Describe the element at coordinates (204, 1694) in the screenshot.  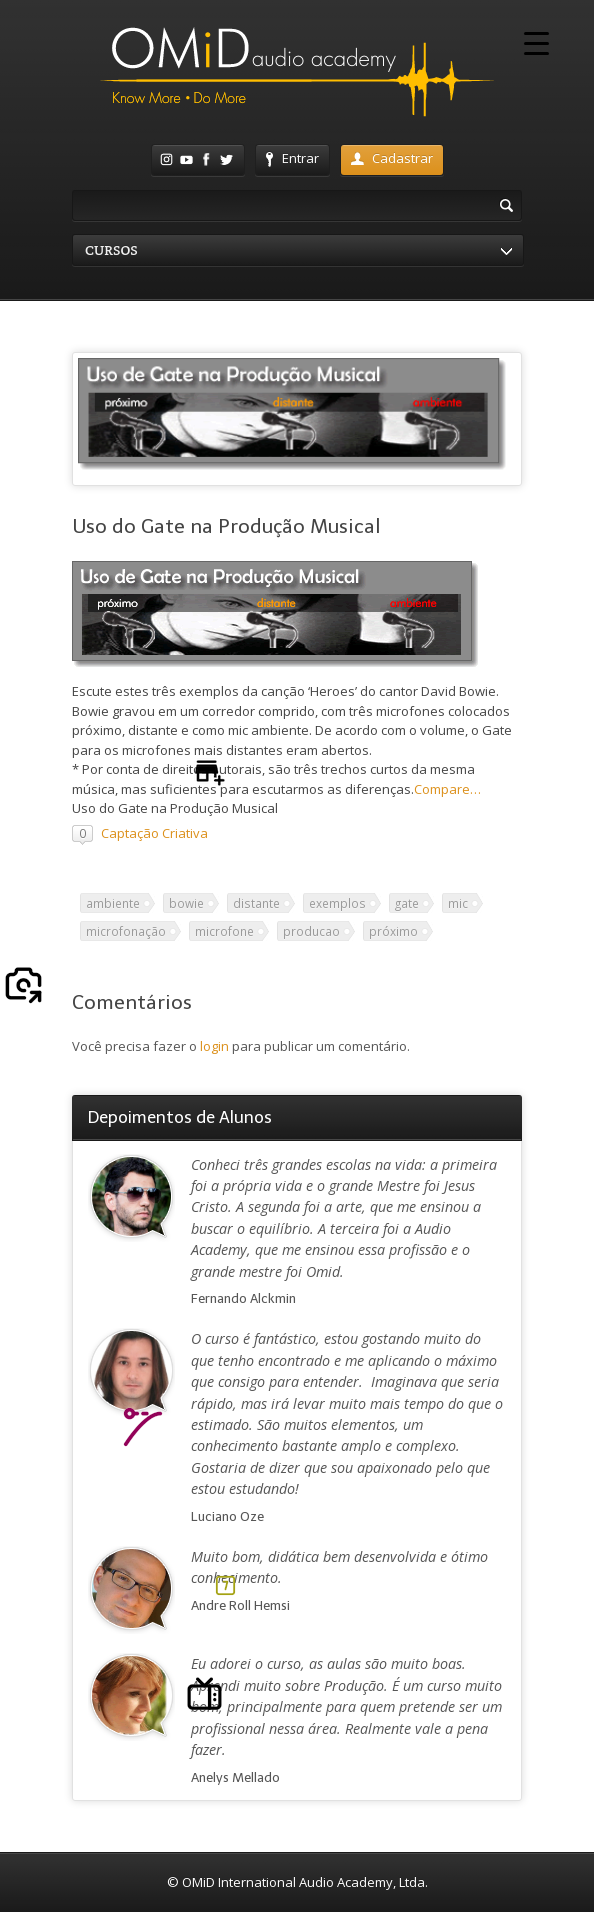
I see `access retro or classic TV content` at that location.